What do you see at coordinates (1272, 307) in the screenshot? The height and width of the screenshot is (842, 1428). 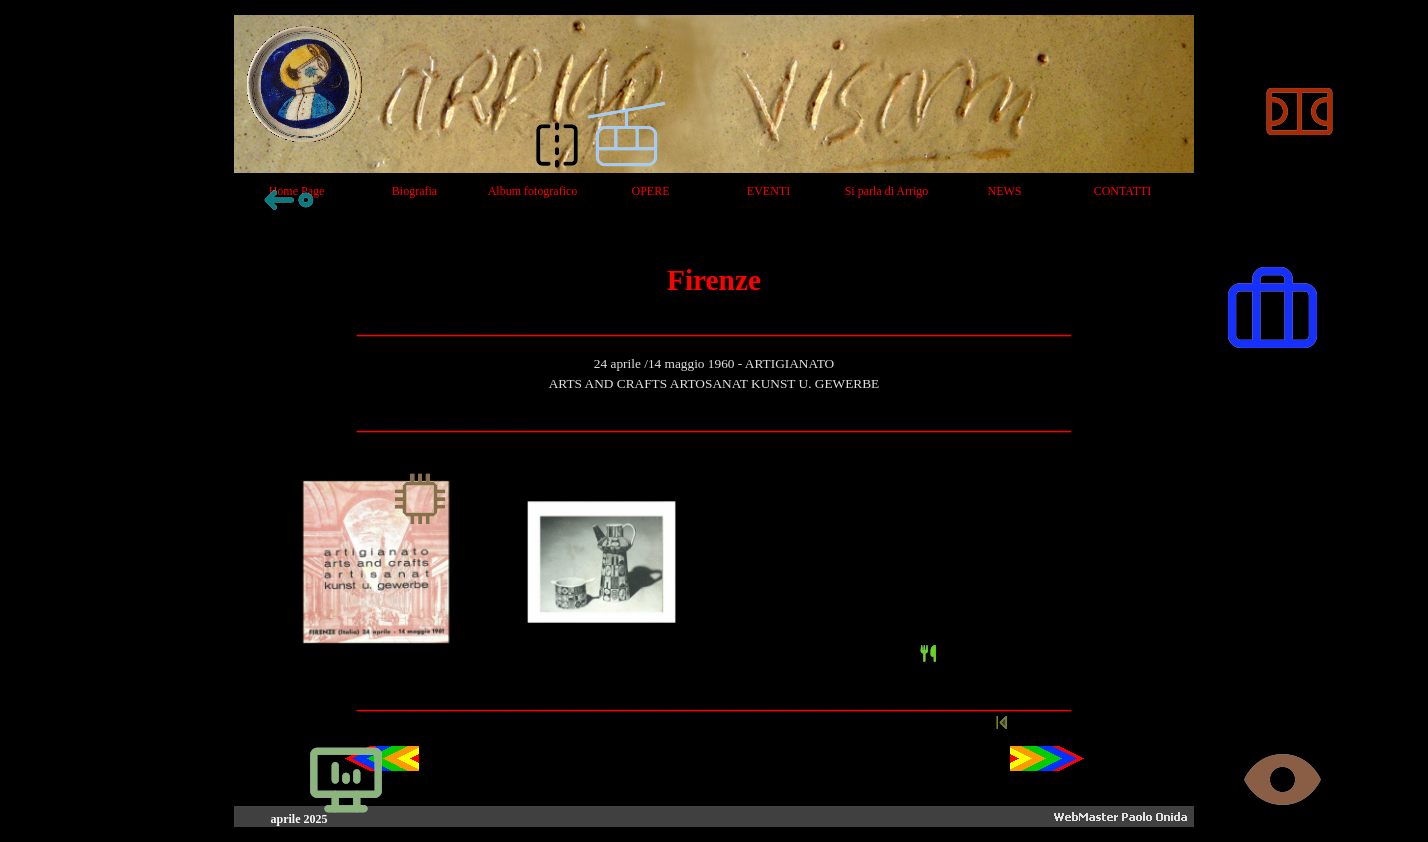 I see `access work or business documents` at bounding box center [1272, 307].